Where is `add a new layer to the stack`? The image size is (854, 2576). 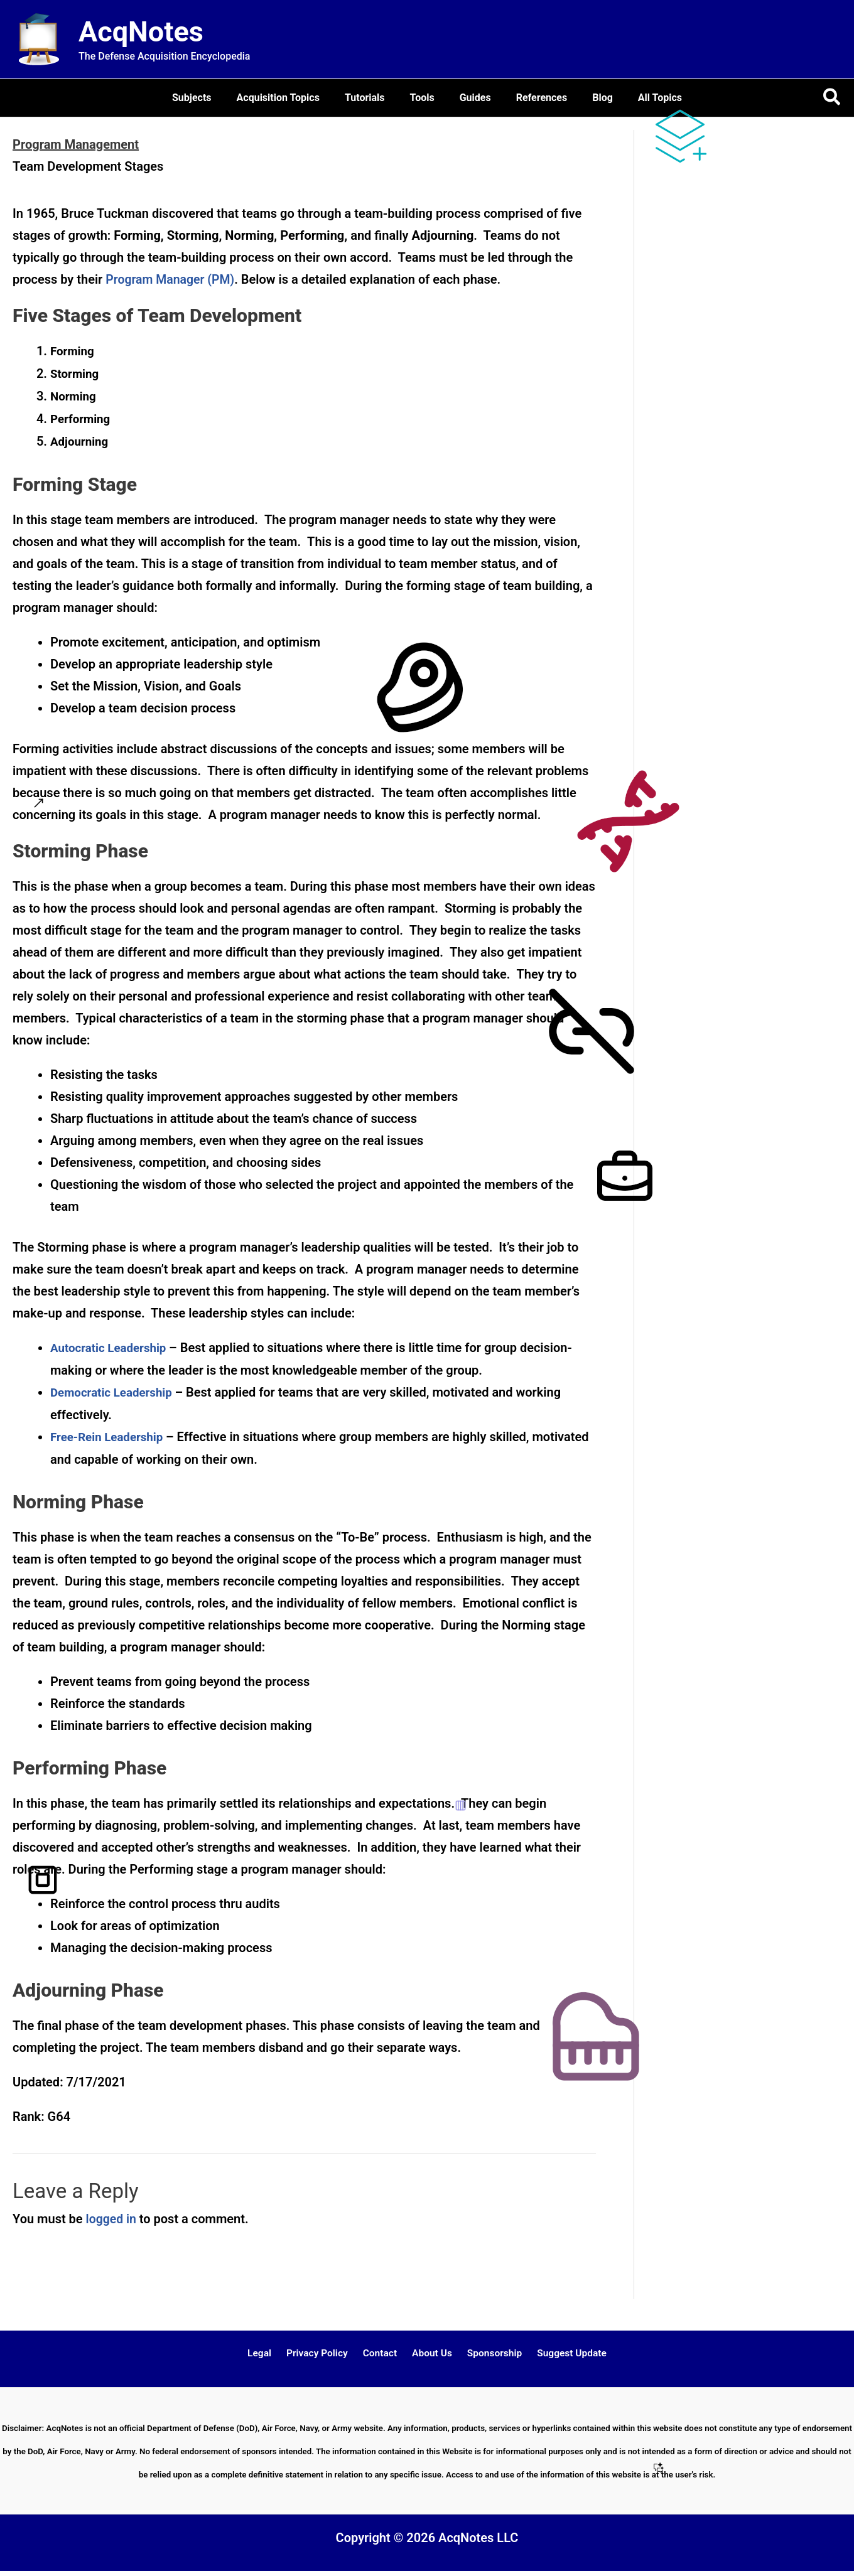
add a new layer to the stack is located at coordinates (680, 136).